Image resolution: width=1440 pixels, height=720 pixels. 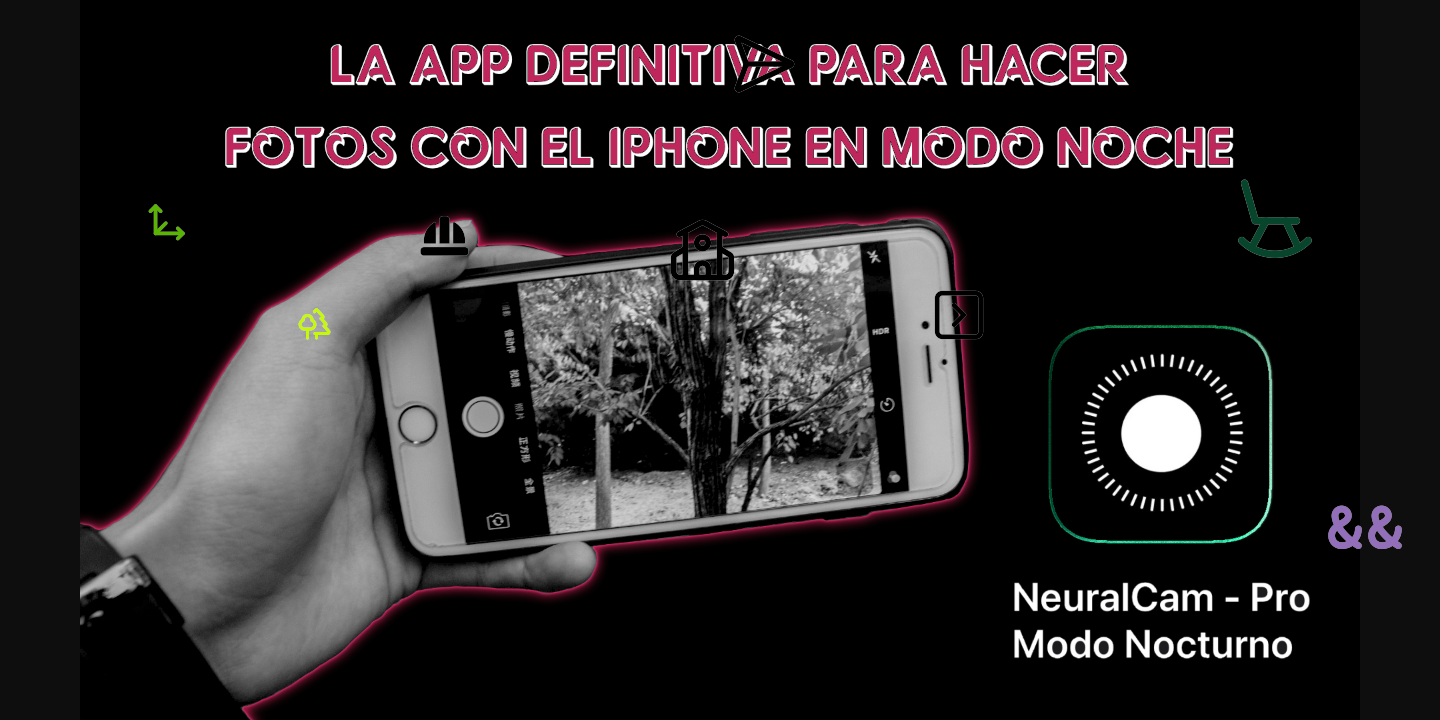 What do you see at coordinates (315, 323) in the screenshot?
I see `view parks or natural areas nearby` at bounding box center [315, 323].